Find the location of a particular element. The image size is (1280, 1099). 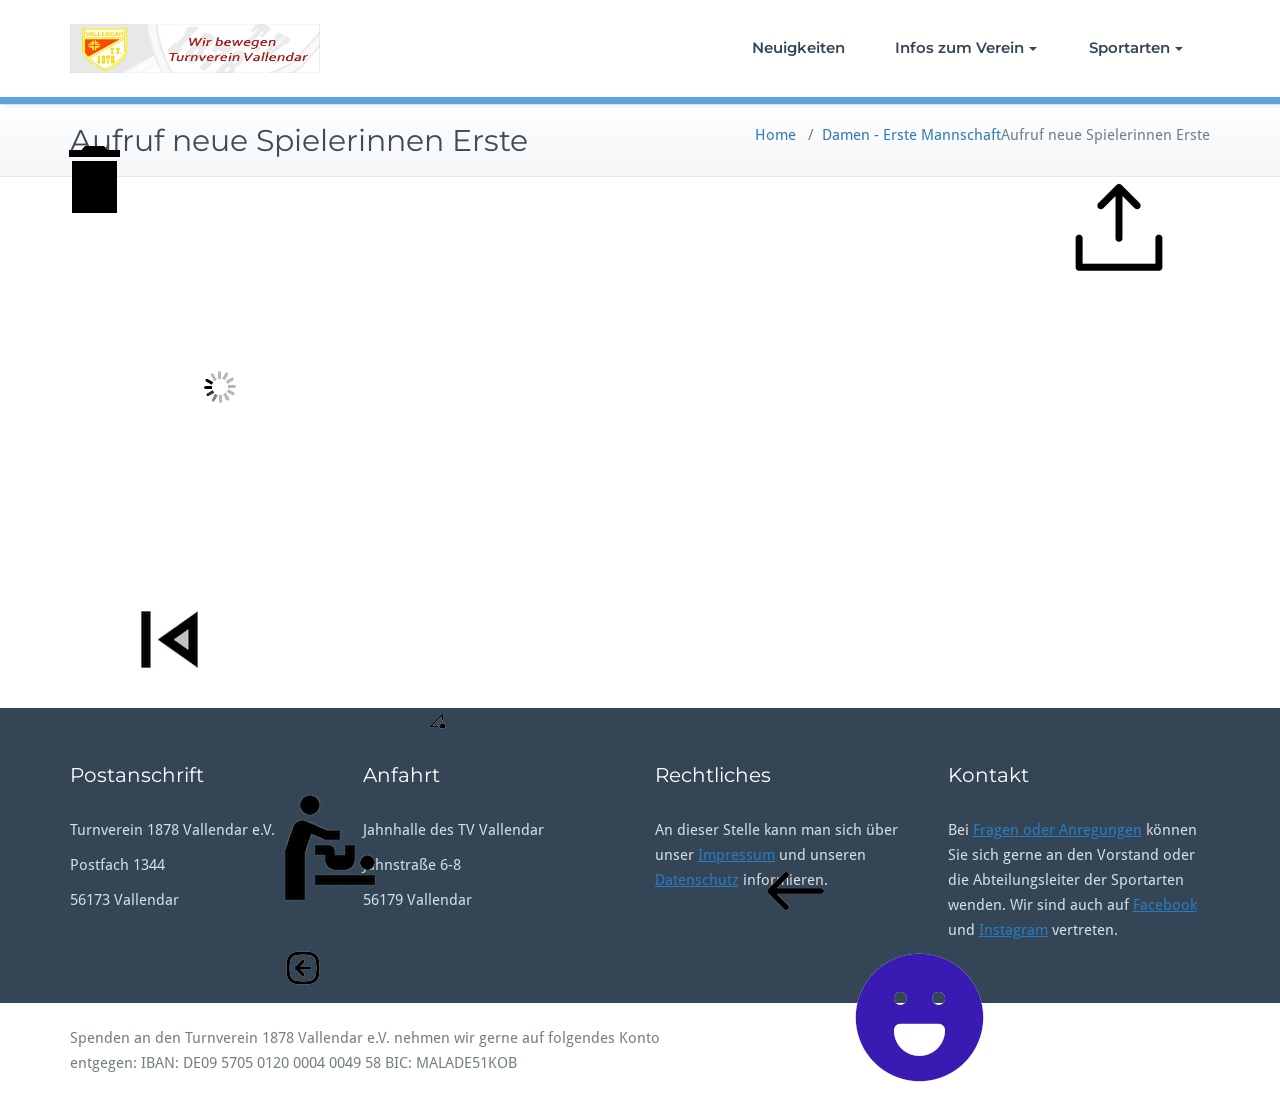

go back to the previous screen is located at coordinates (303, 968).